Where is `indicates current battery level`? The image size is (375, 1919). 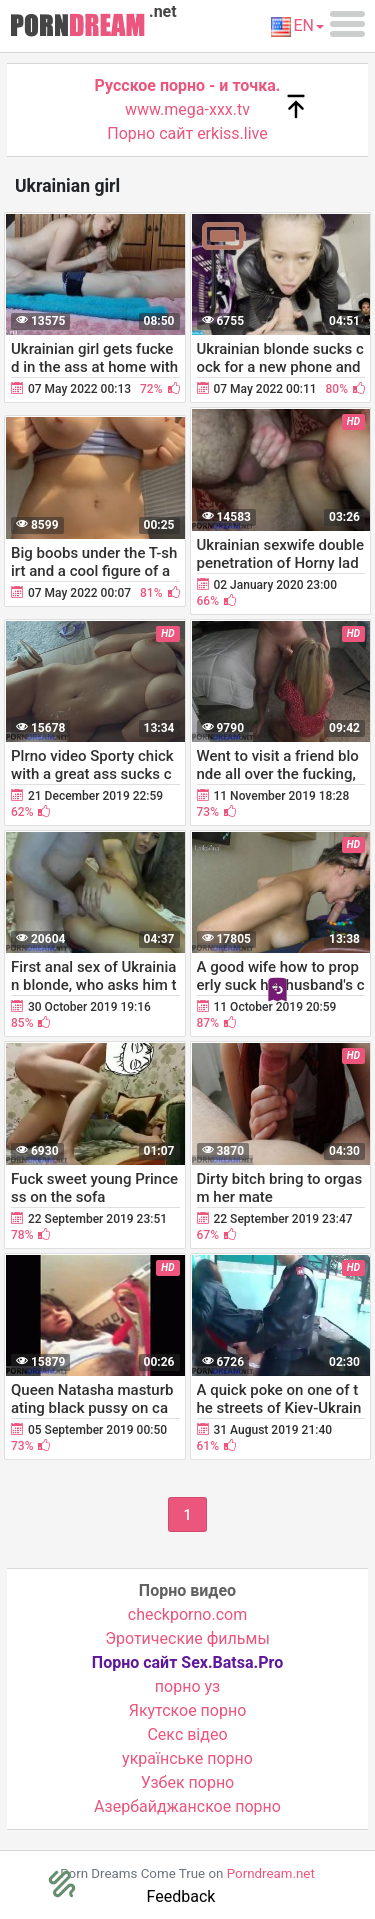 indicates current battery level is located at coordinates (223, 236).